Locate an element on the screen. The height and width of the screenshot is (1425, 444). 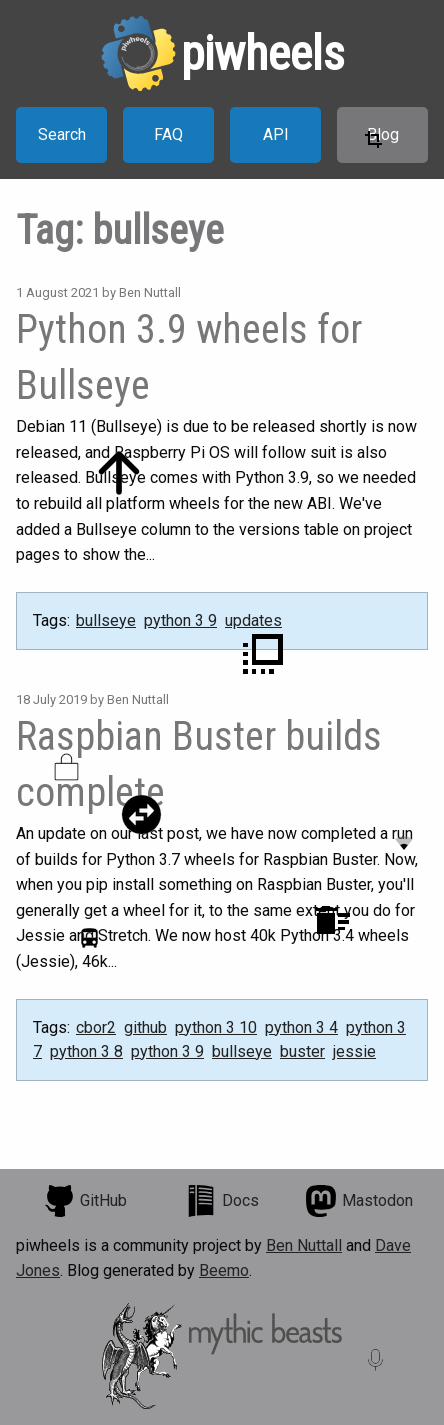
swap or exchange items horizontally is located at coordinates (141, 814).